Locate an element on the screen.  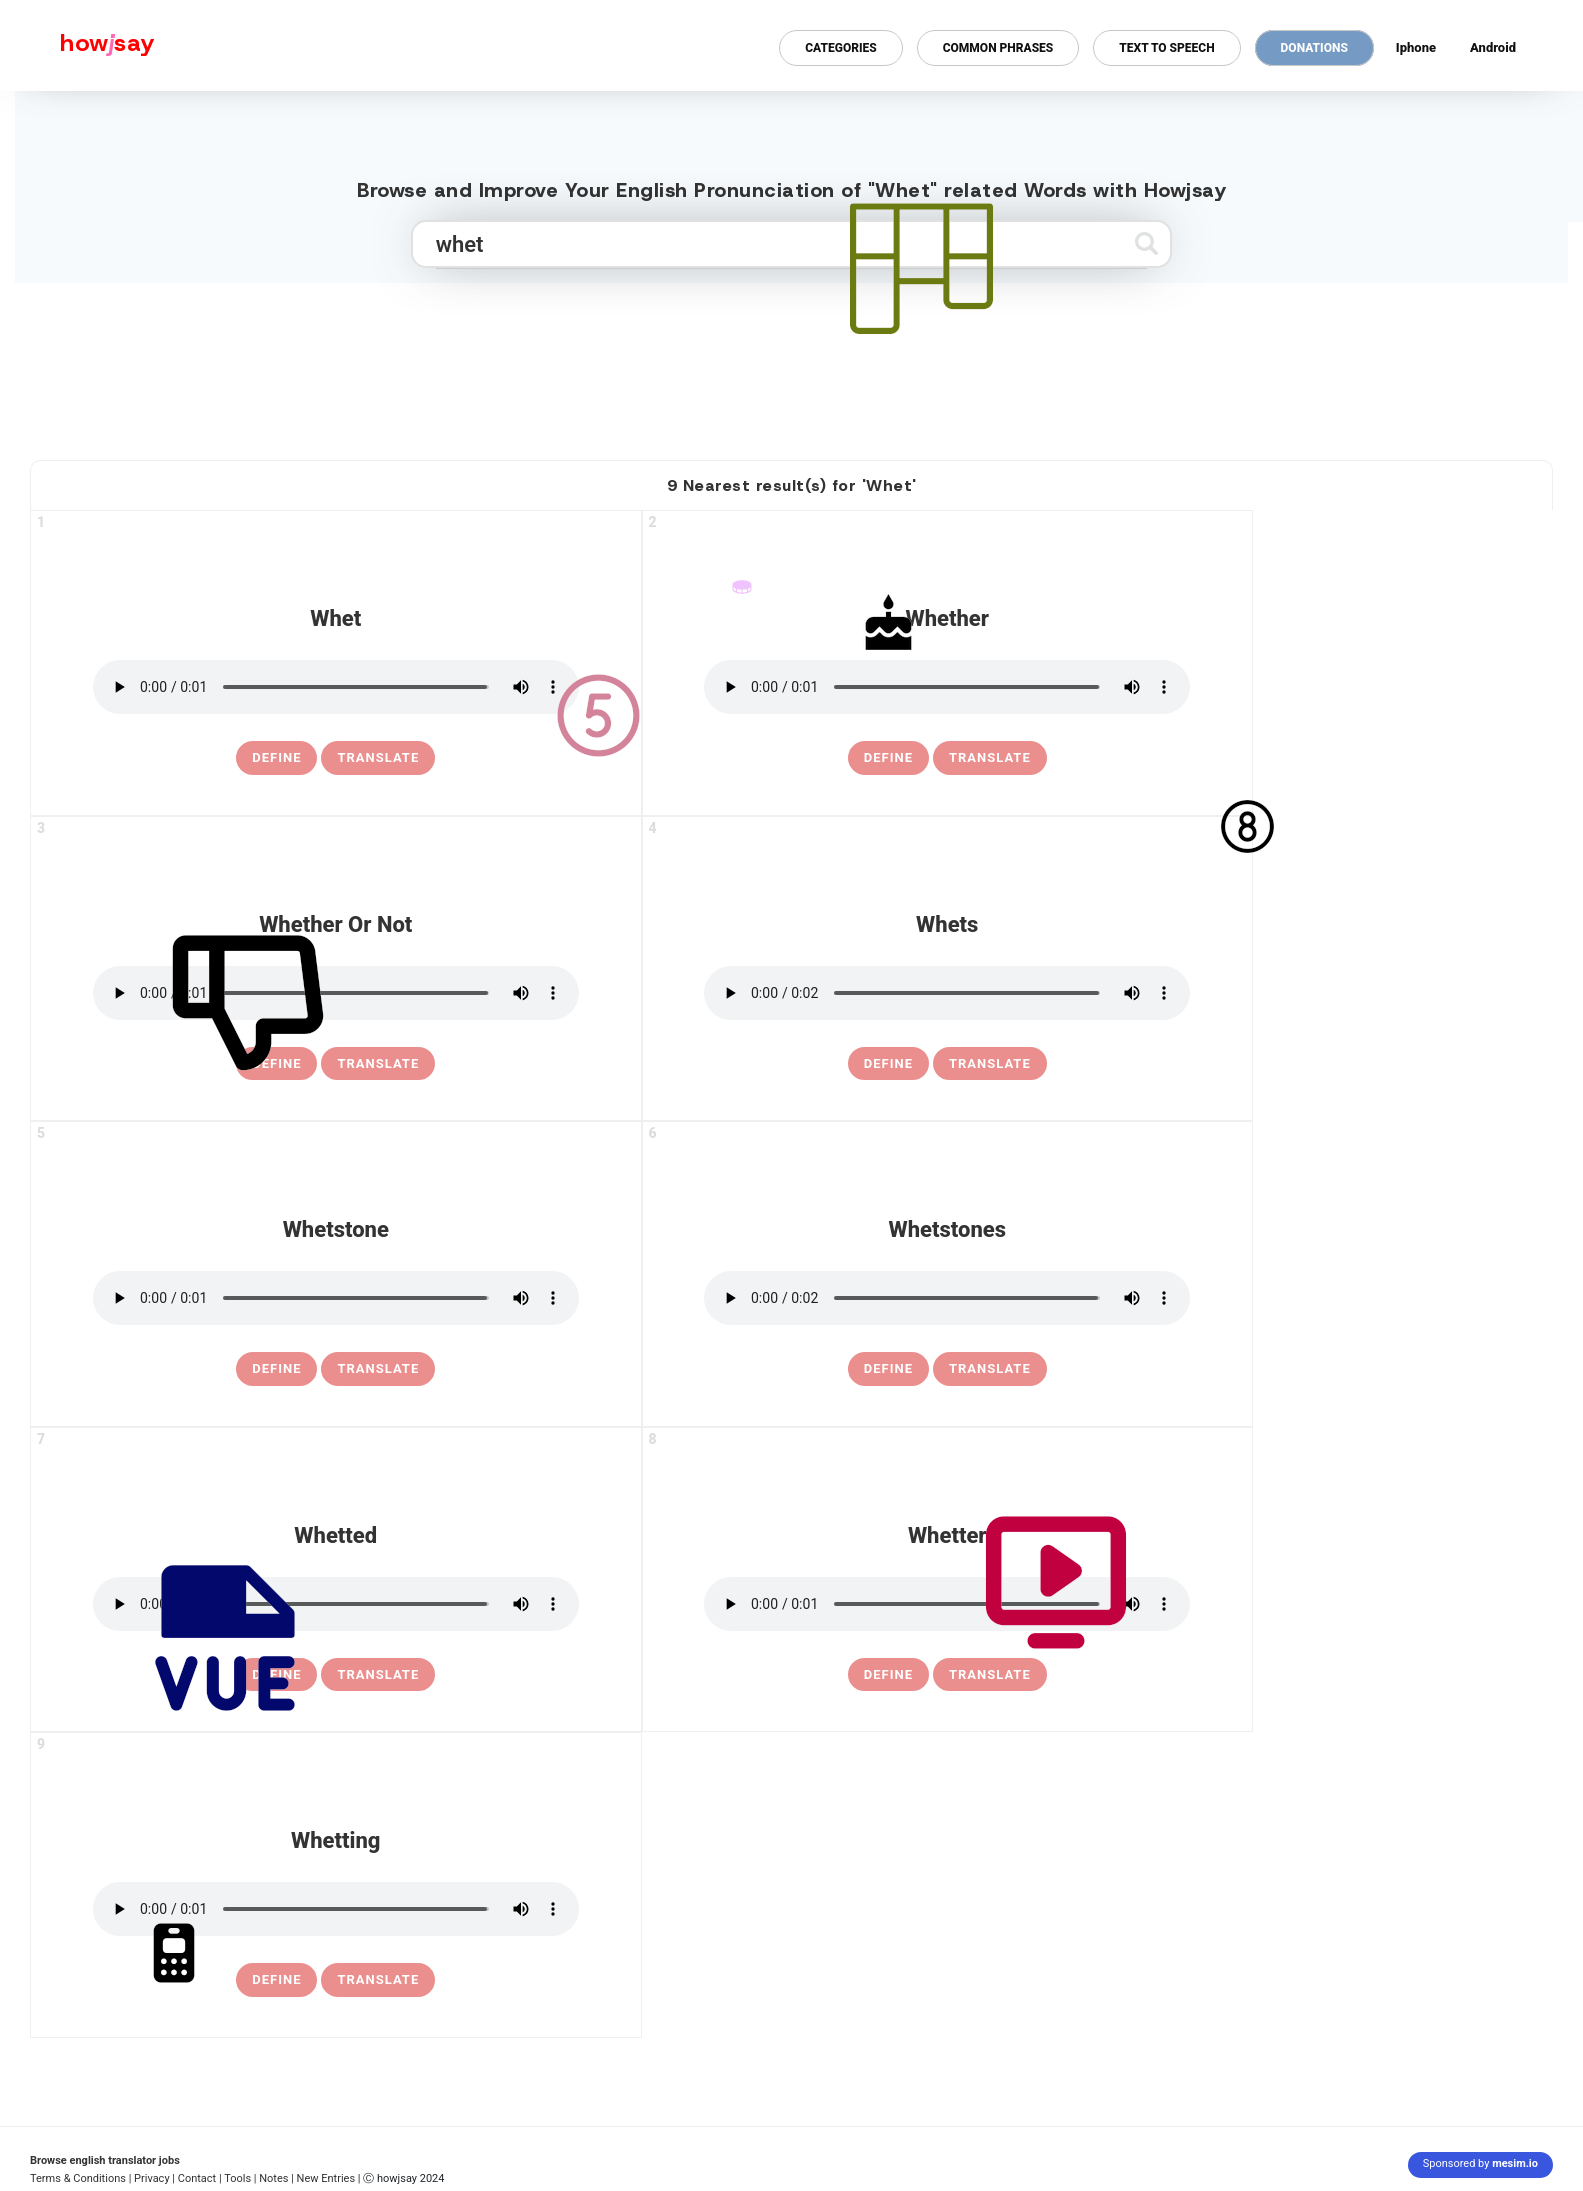
play video on monitor or screen is located at coordinates (1056, 1576).